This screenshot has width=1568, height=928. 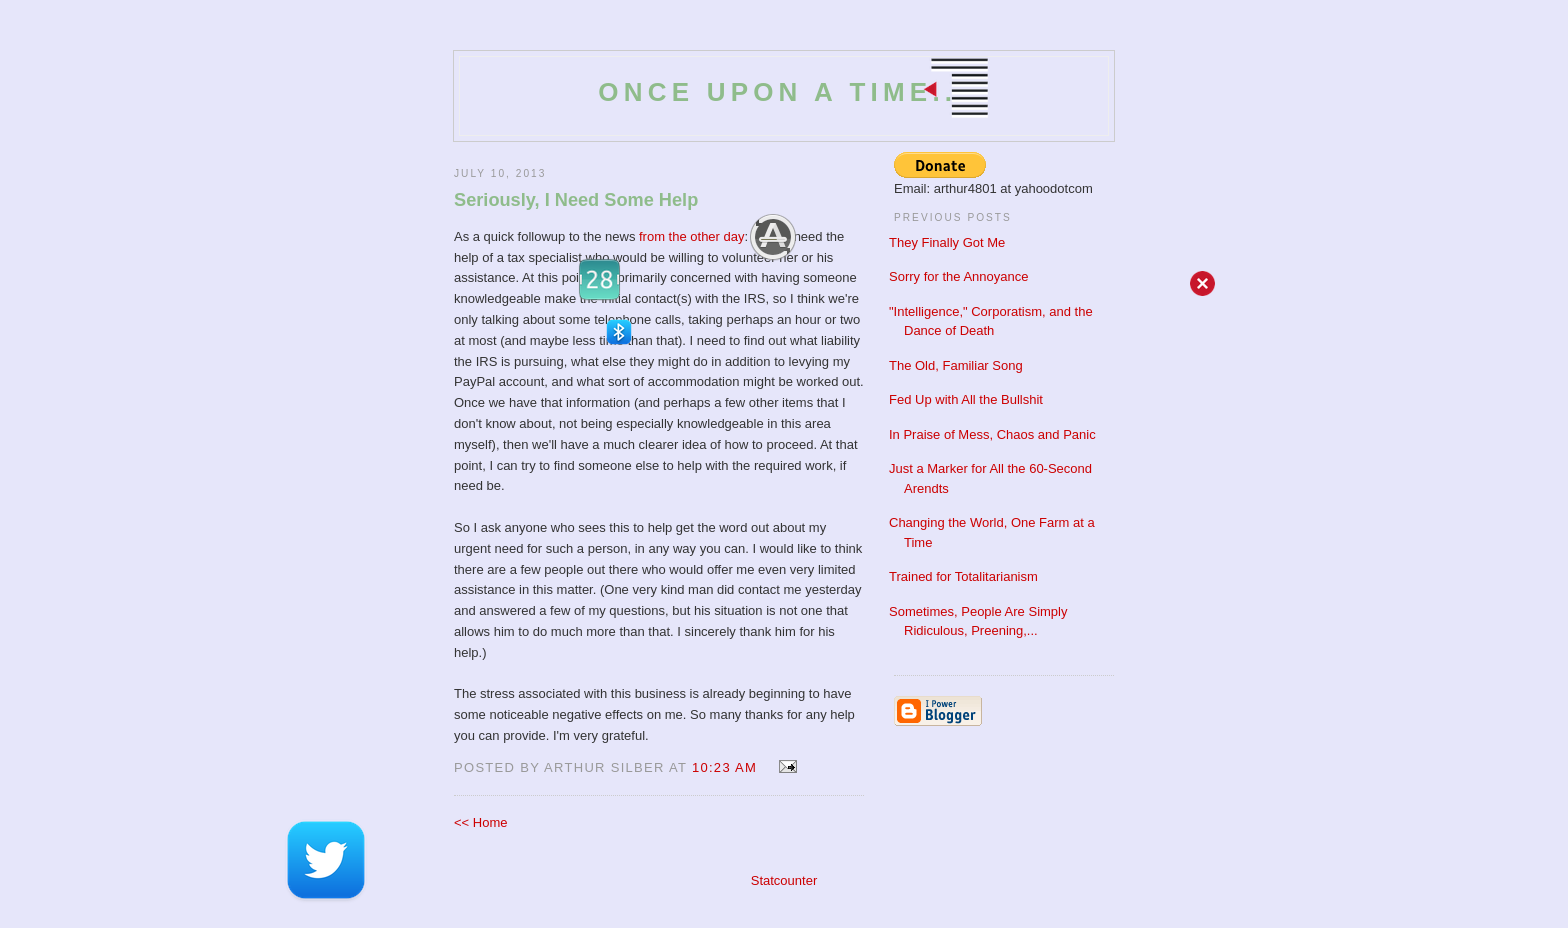 What do you see at coordinates (326, 860) in the screenshot?
I see `open tweetdeck app` at bounding box center [326, 860].